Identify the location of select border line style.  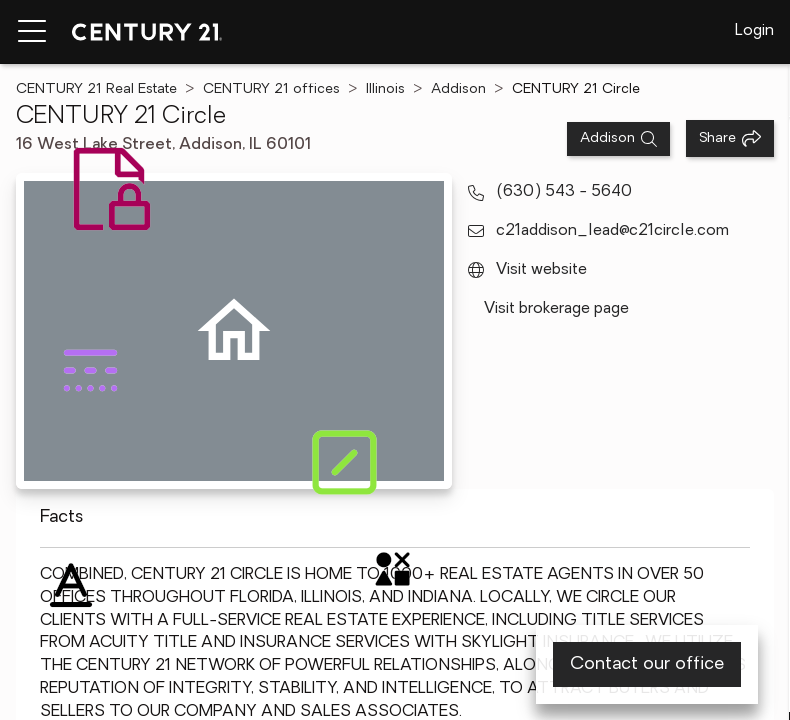
(90, 370).